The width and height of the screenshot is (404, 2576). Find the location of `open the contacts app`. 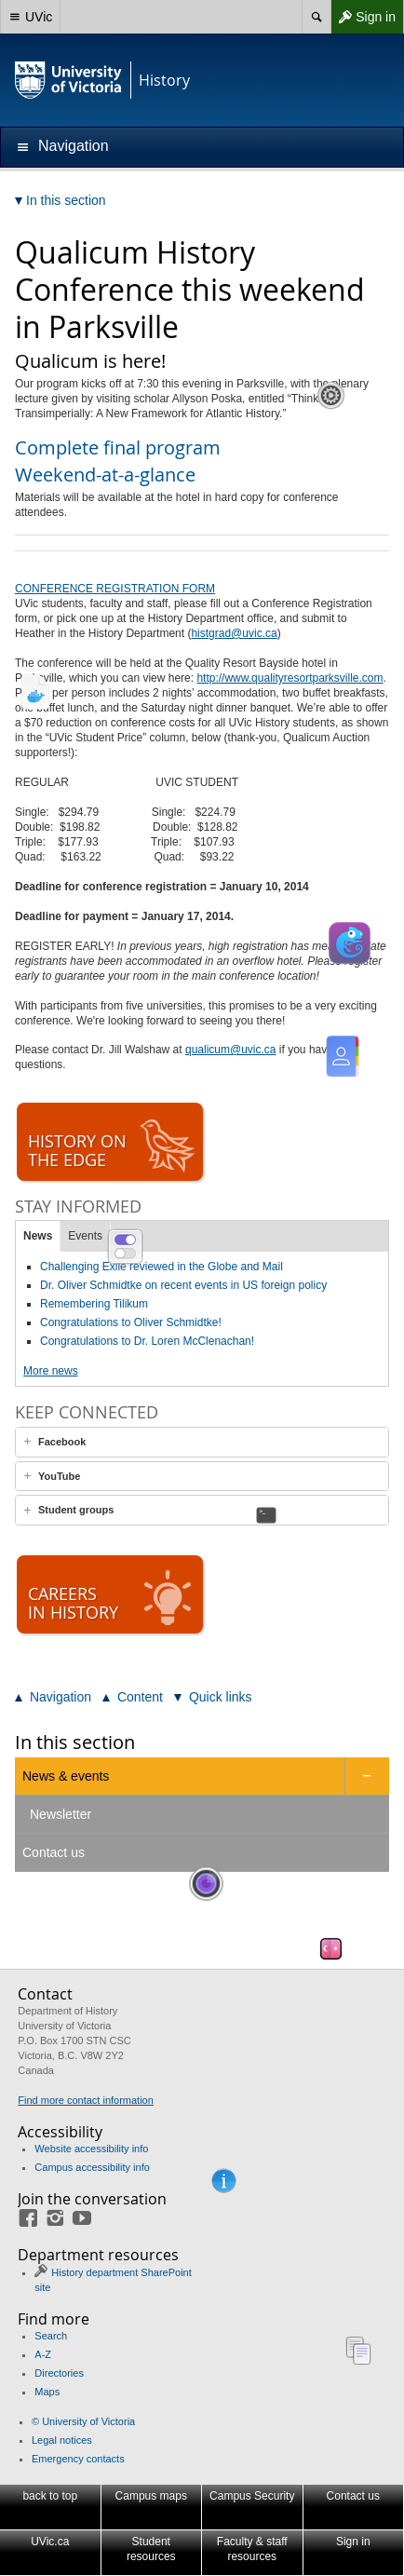

open the contacts app is located at coordinates (343, 1056).